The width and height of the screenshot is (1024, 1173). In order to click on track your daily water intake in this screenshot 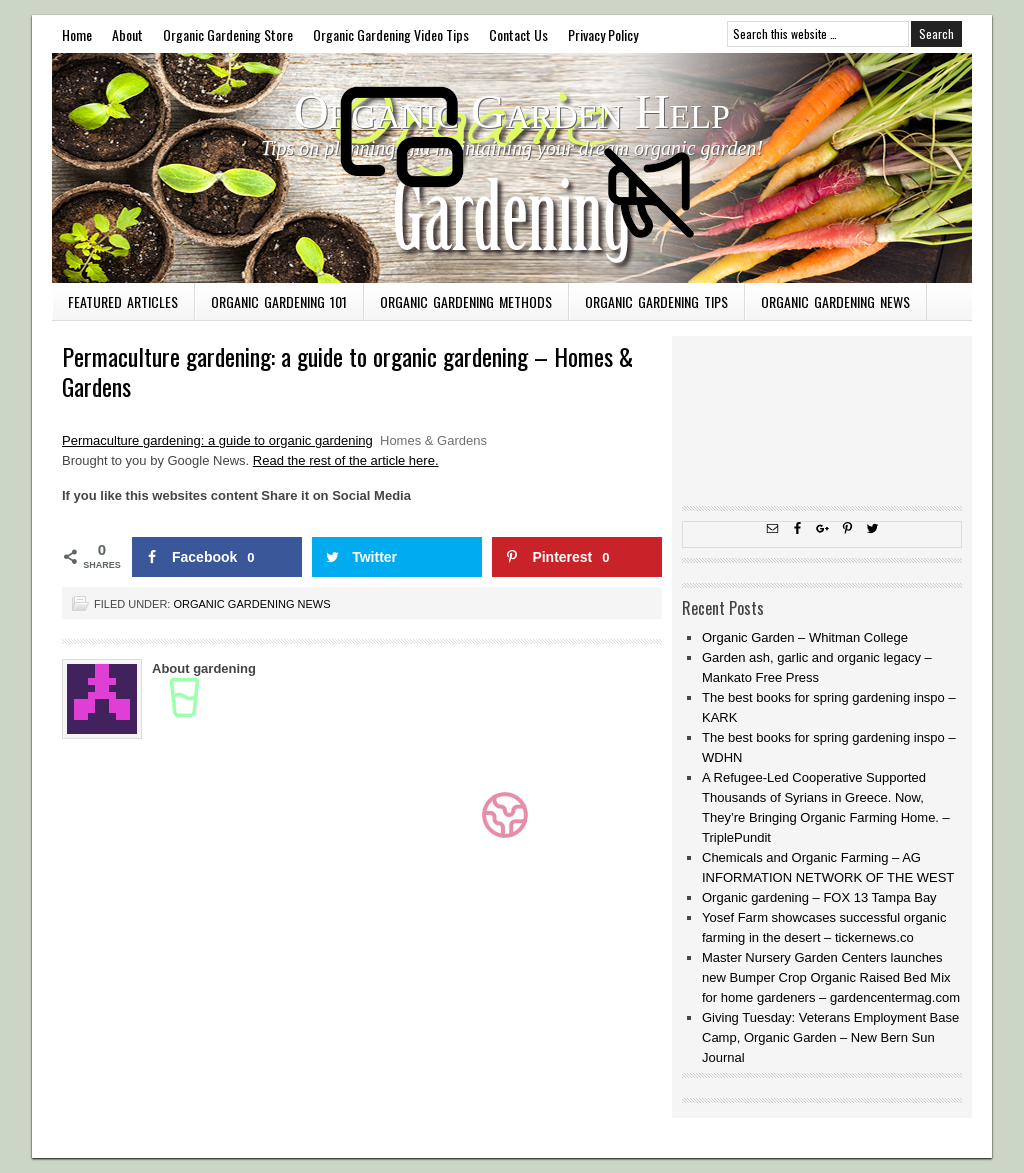, I will do `click(184, 696)`.